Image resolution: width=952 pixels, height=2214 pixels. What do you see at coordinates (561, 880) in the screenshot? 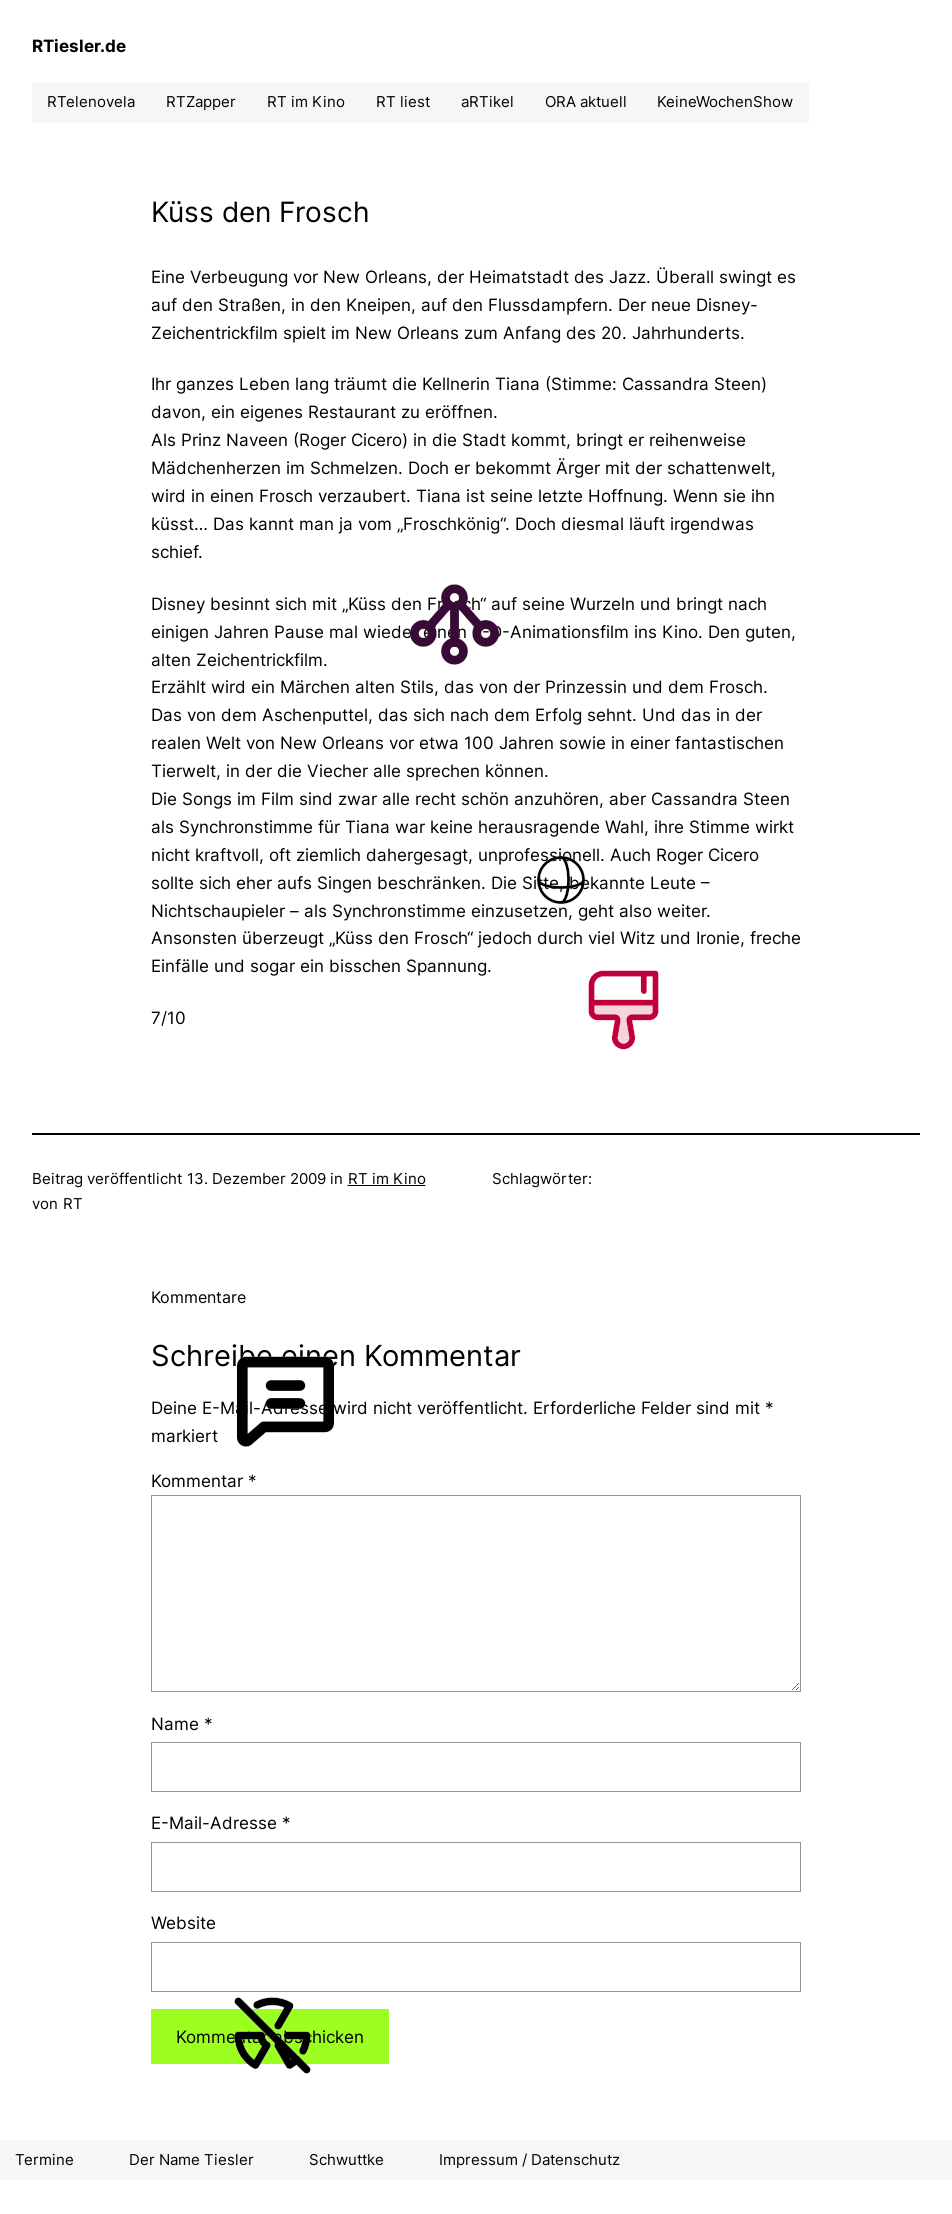
I see `access global or international settings` at bounding box center [561, 880].